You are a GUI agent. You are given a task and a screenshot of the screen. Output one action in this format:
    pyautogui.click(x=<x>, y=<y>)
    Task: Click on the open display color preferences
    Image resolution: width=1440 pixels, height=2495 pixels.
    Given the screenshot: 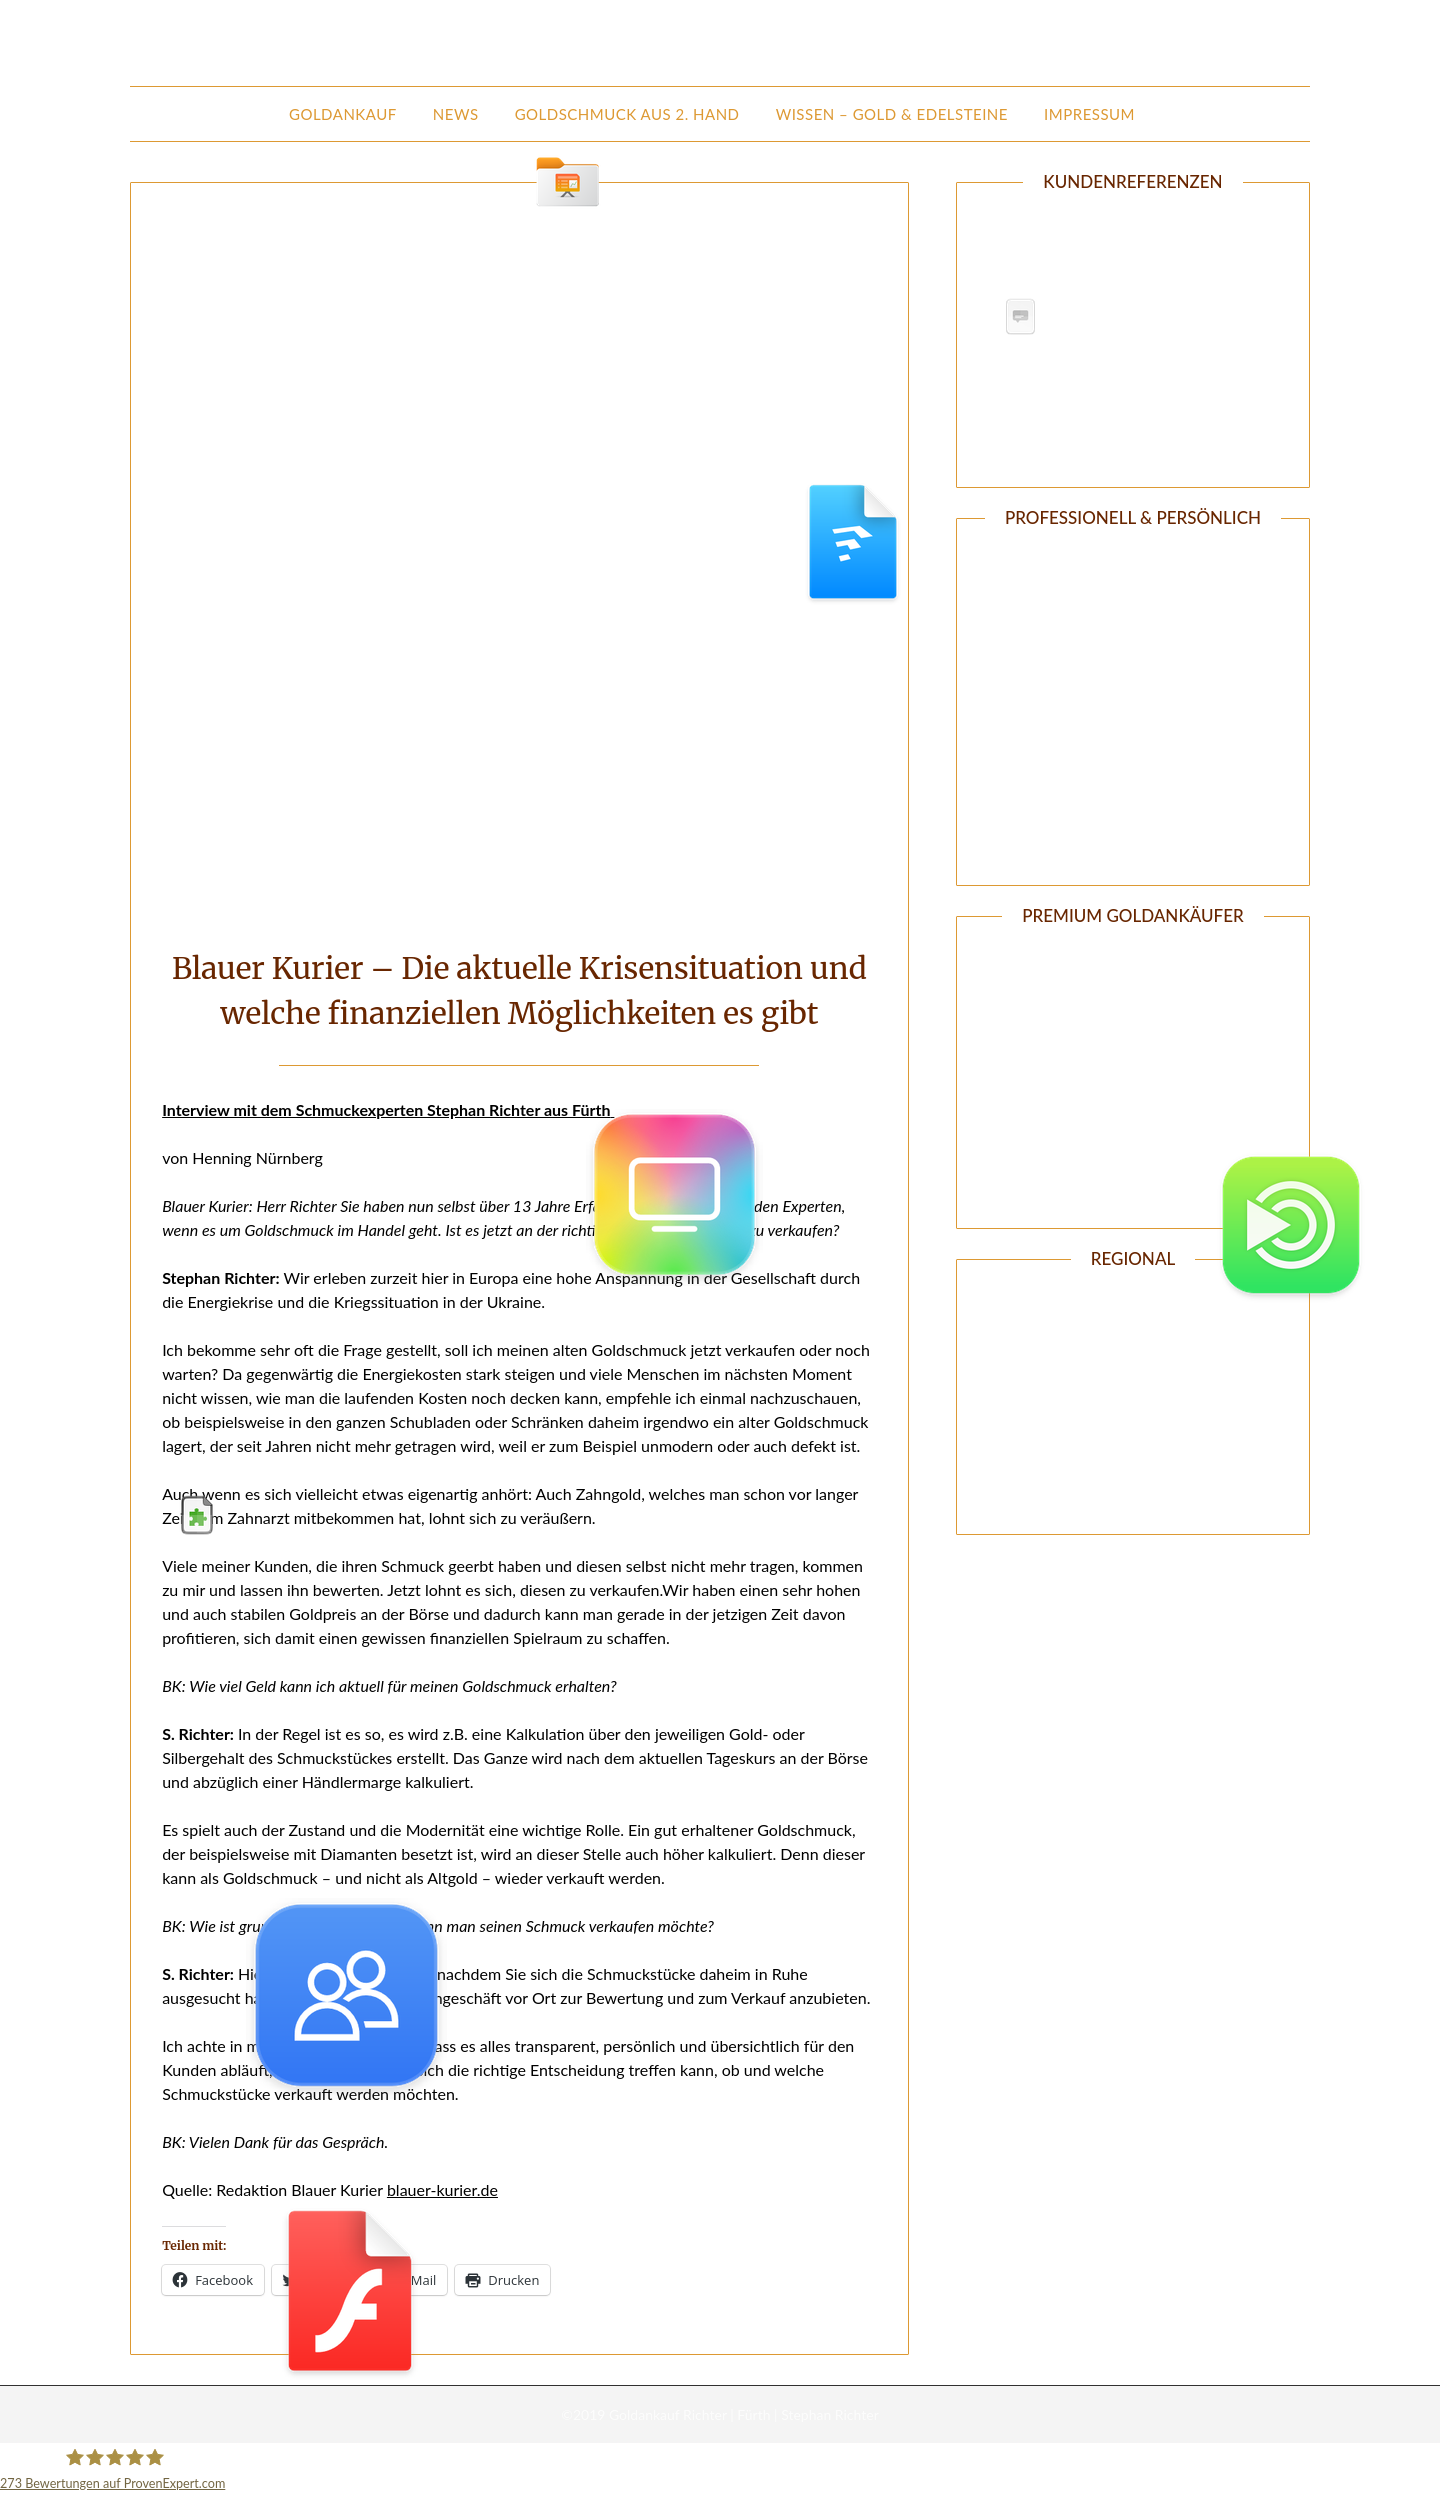 What is the action you would take?
    pyautogui.click(x=674, y=1197)
    